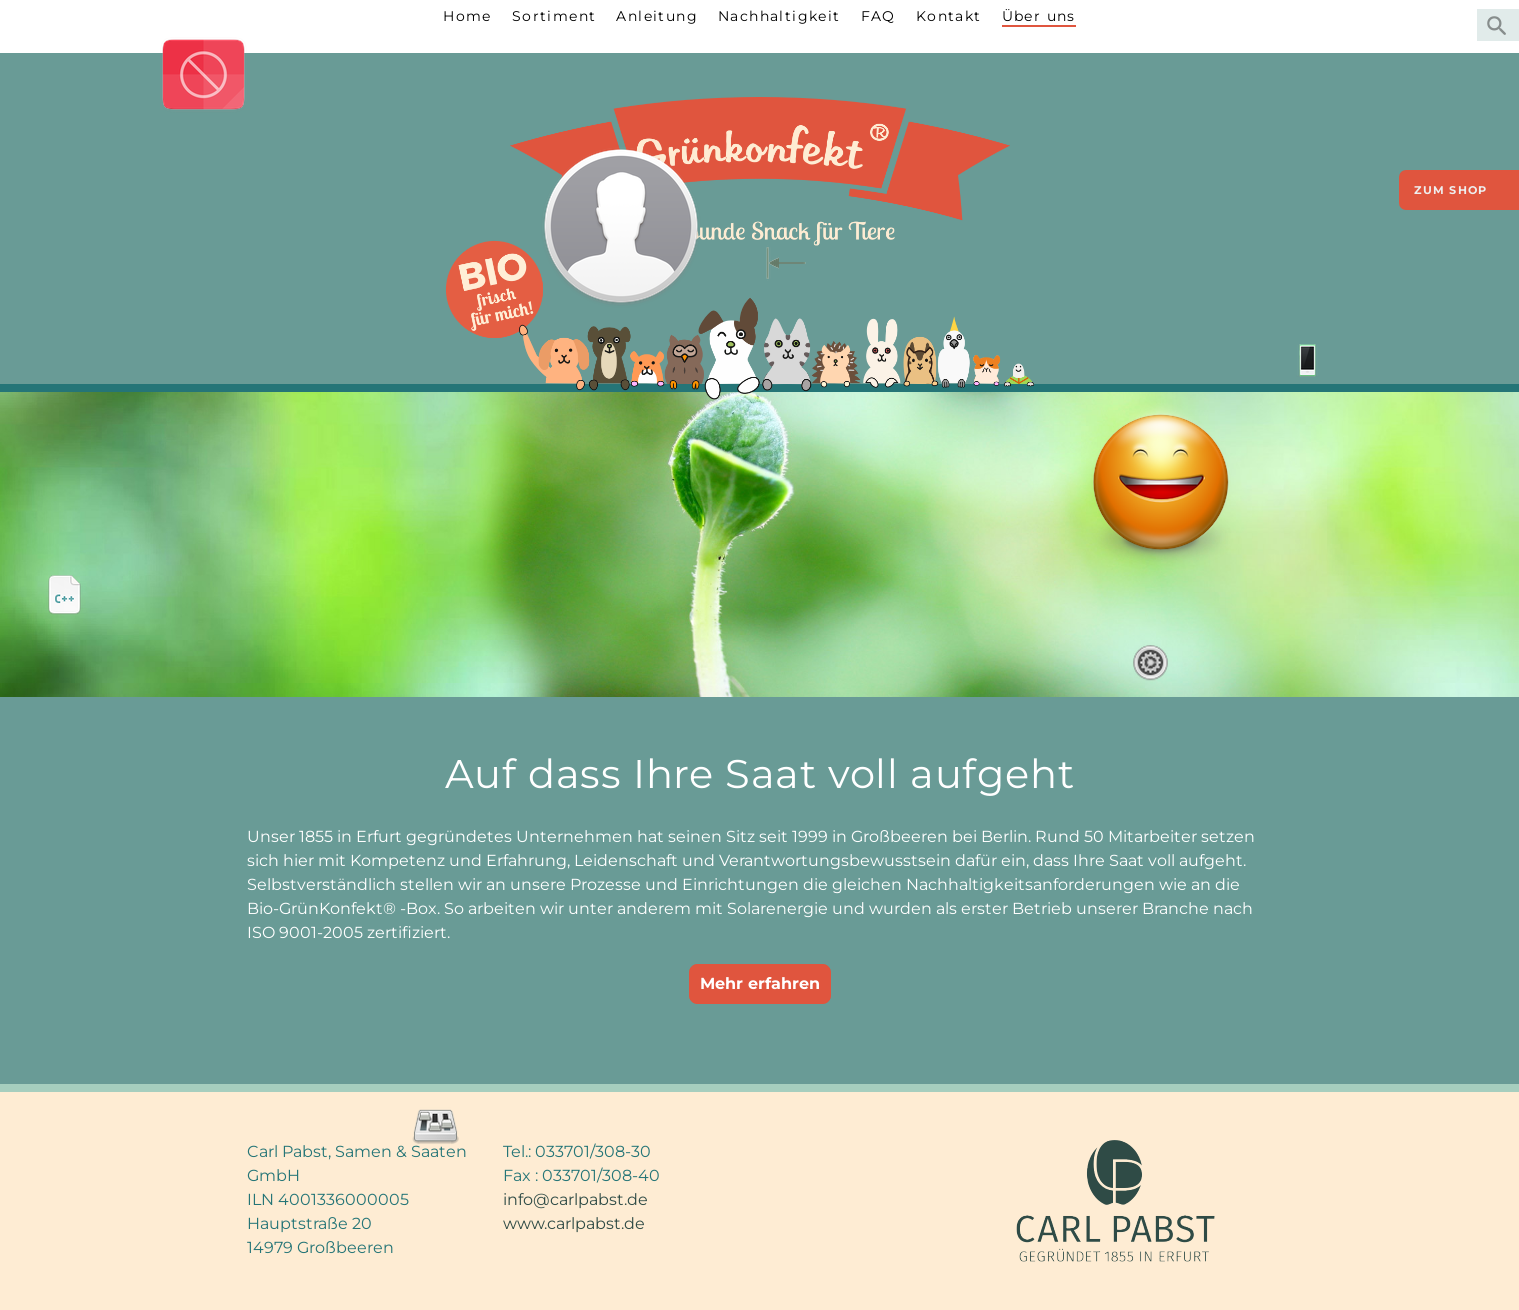 Image resolution: width=1519 pixels, height=1310 pixels. Describe the element at coordinates (1161, 488) in the screenshot. I see `express happiness or laughter in a message` at that location.